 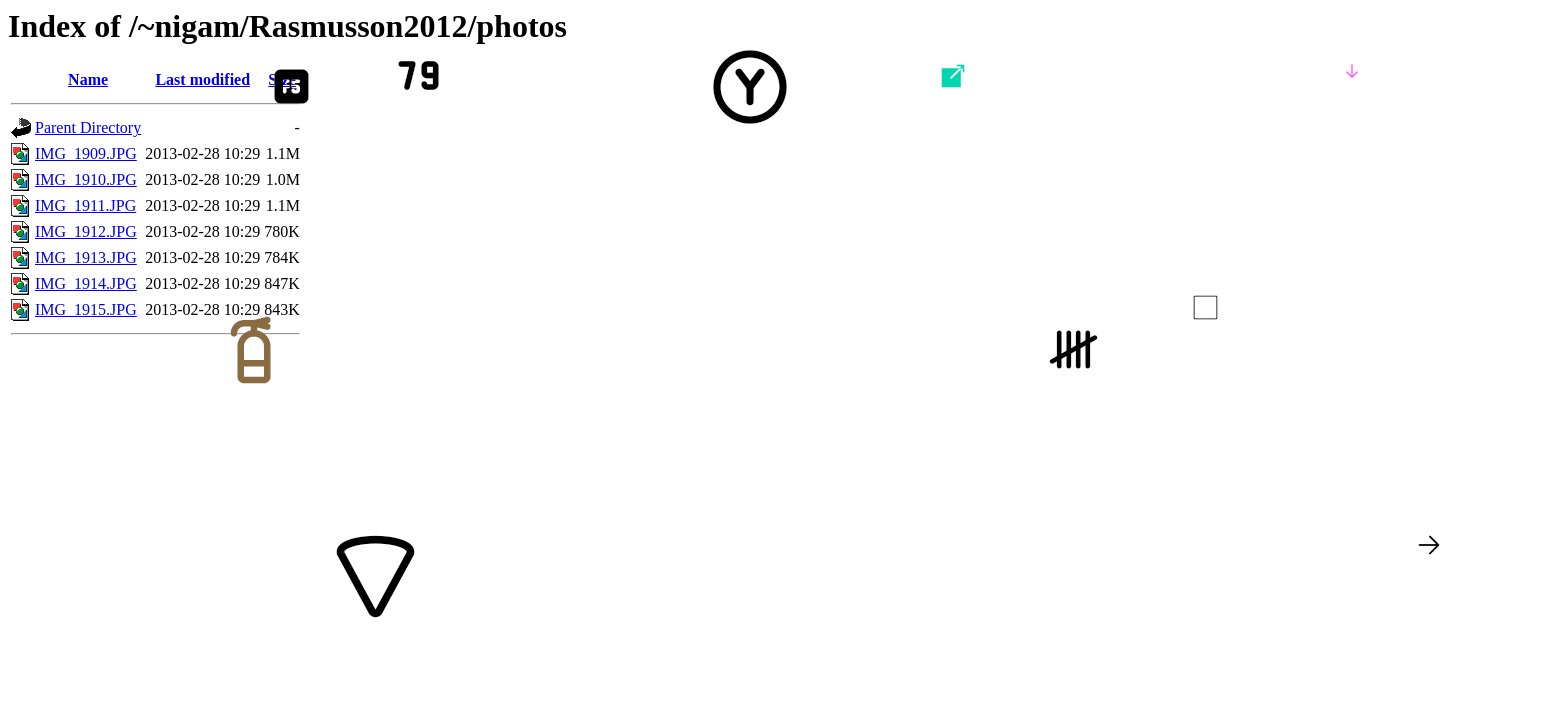 What do you see at coordinates (750, 87) in the screenshot?
I see `xbox controller Y button indicator` at bounding box center [750, 87].